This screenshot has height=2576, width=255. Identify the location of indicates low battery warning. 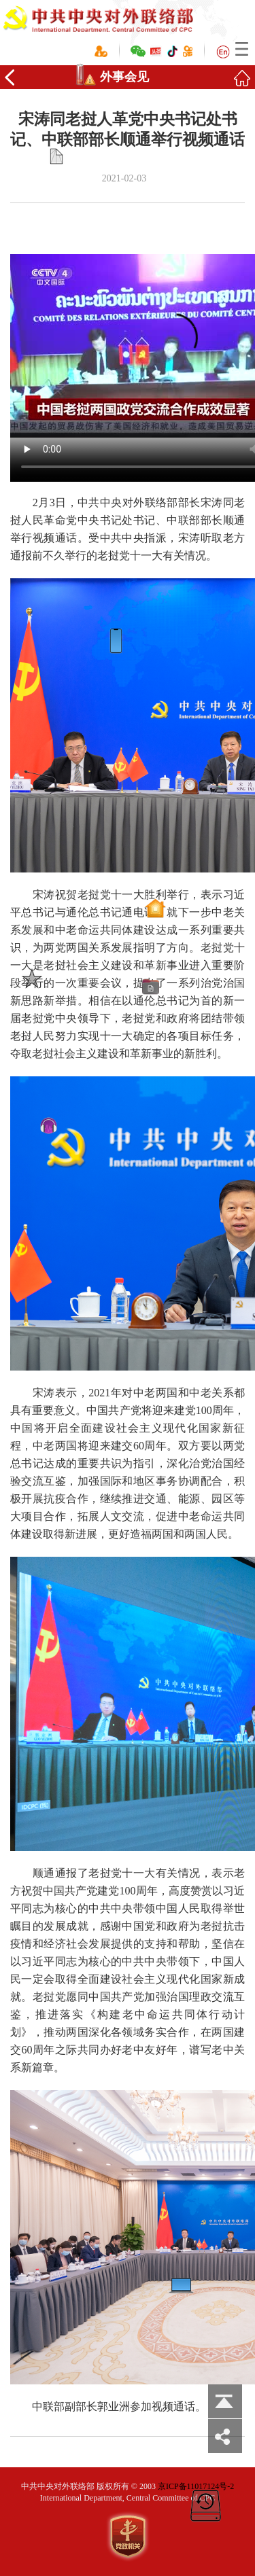
(85, 75).